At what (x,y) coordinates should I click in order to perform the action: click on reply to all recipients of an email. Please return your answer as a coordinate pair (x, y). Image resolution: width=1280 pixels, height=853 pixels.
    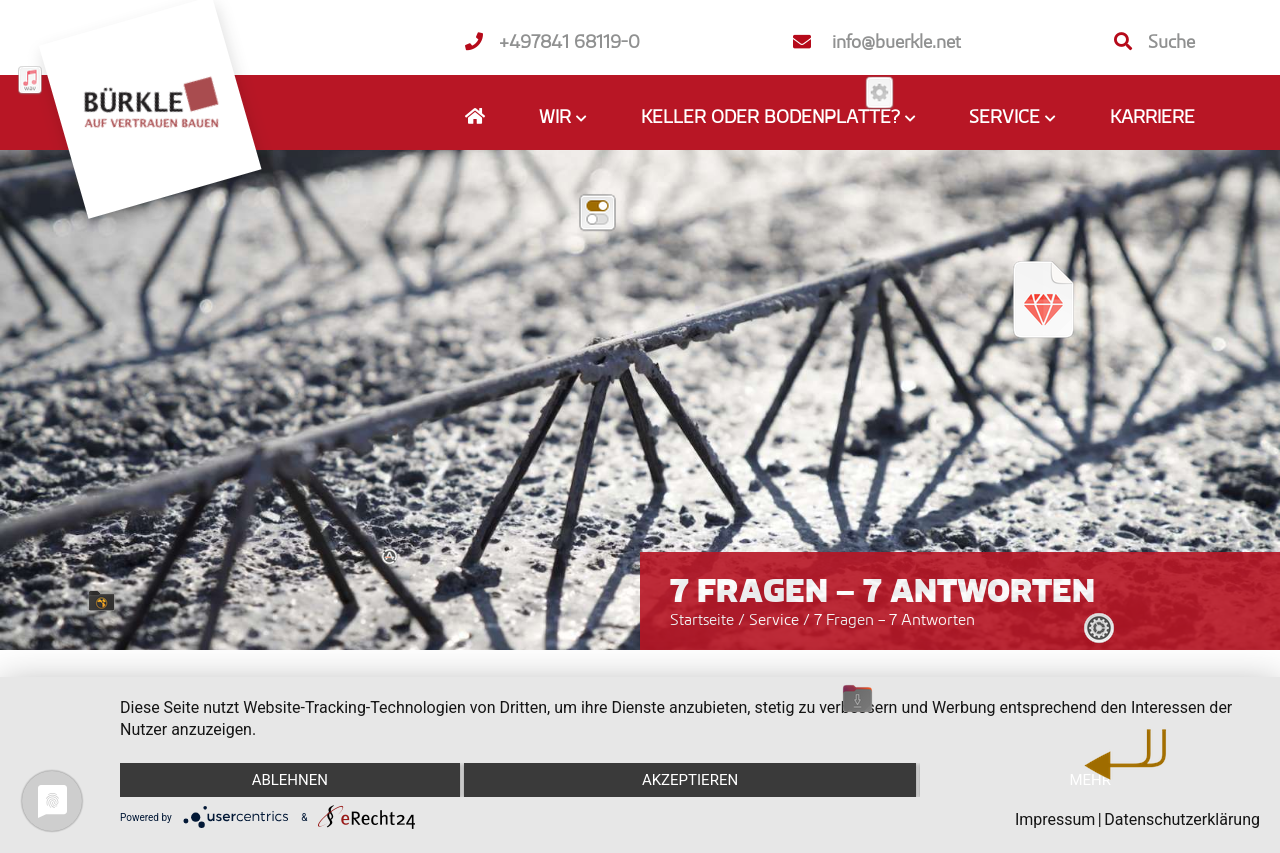
    Looking at the image, I should click on (1124, 754).